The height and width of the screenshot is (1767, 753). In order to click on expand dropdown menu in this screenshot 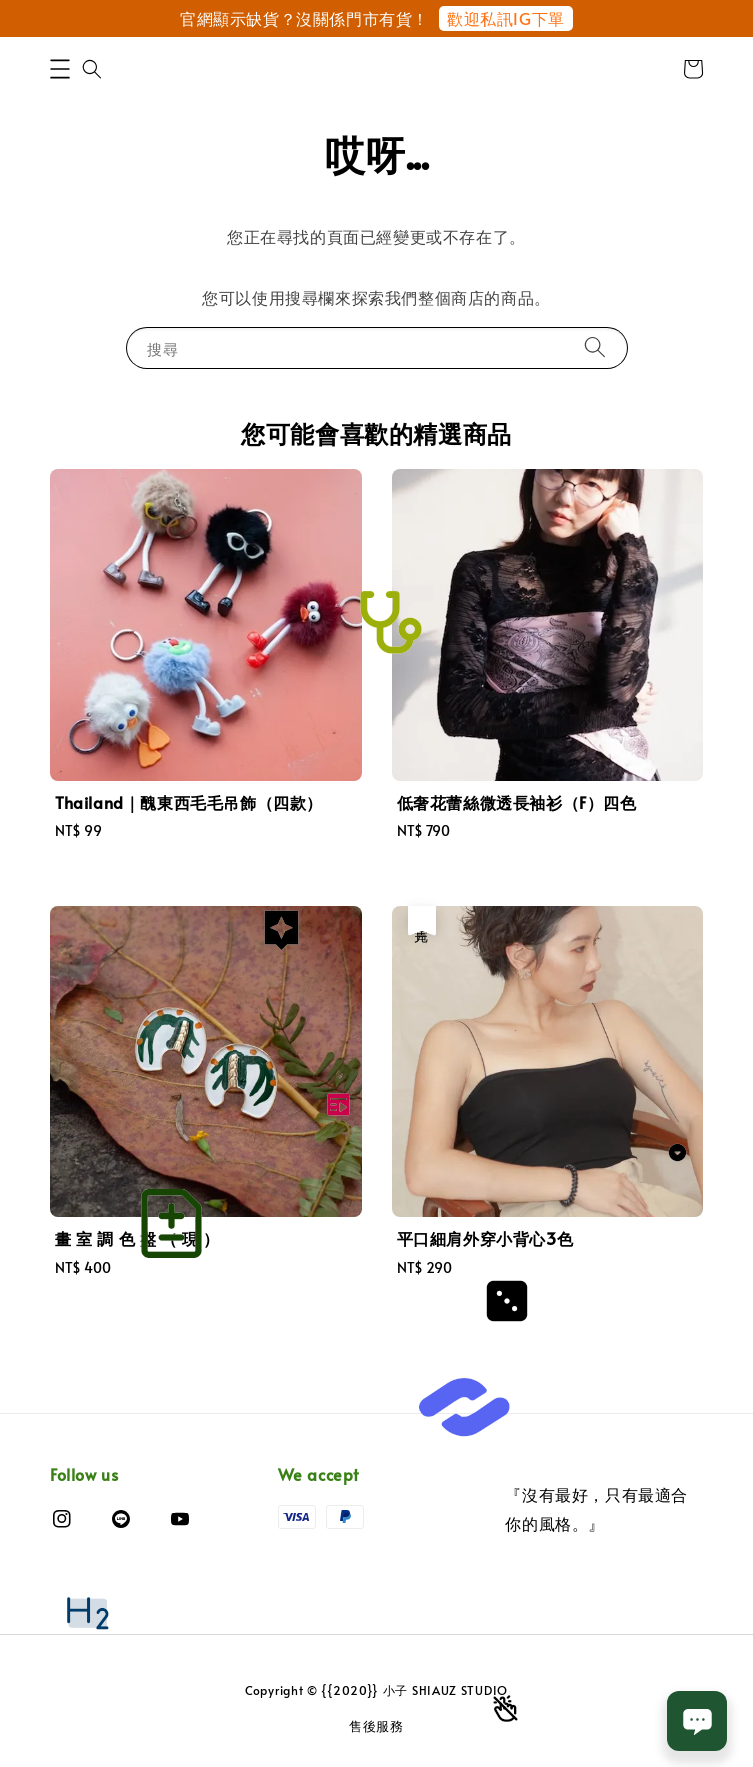, I will do `click(677, 1152)`.